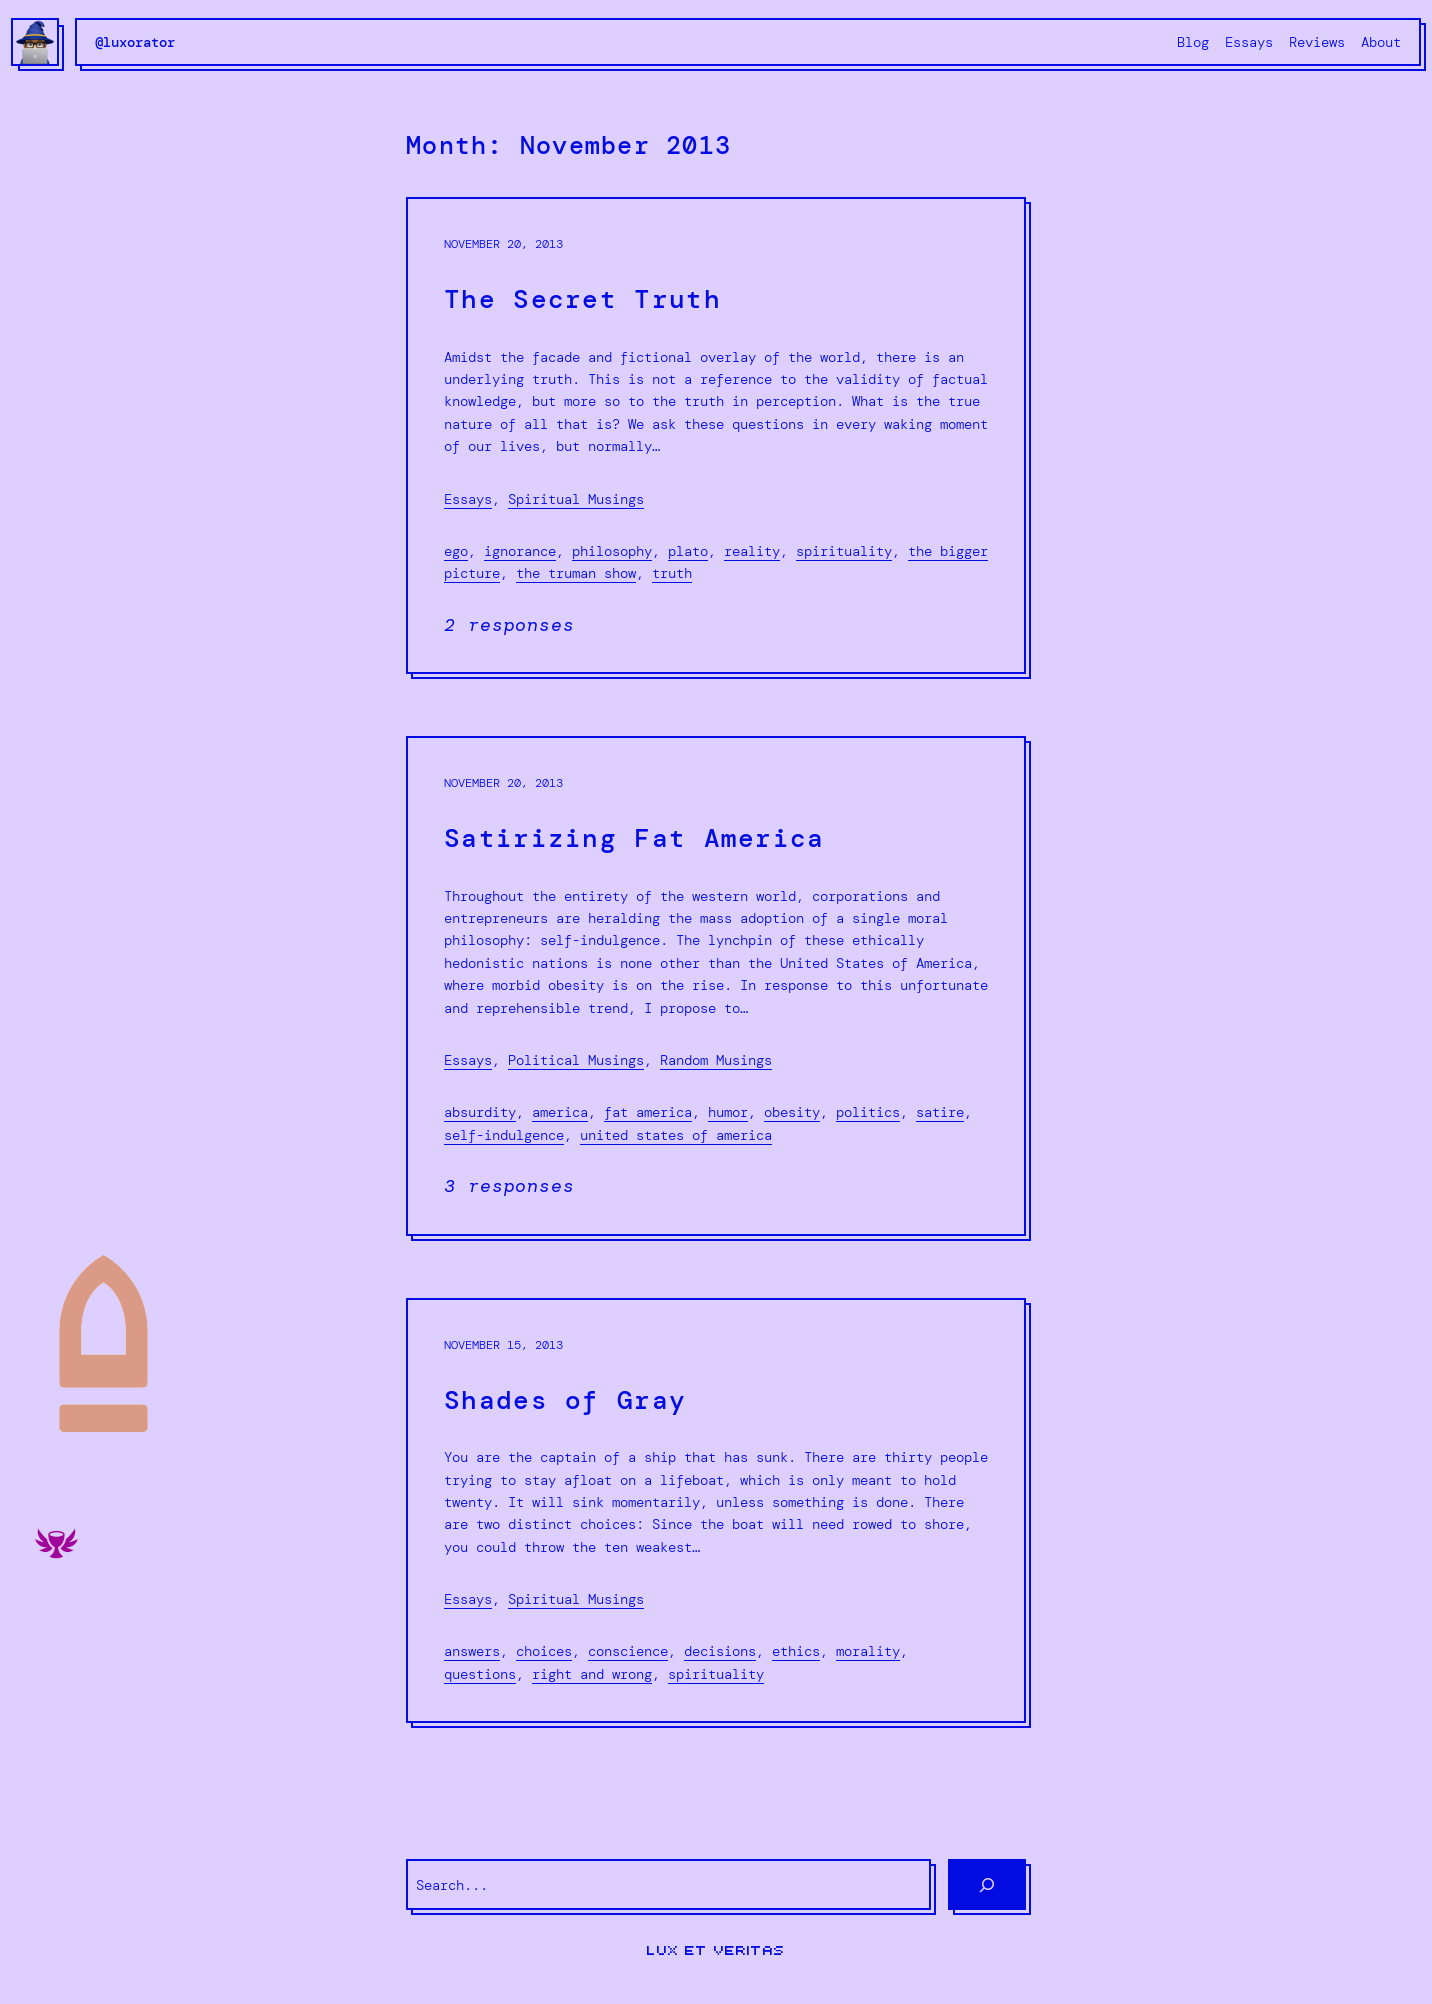 This screenshot has height=2004, width=1432. What do you see at coordinates (103, 1343) in the screenshot?
I see `select rifle weapon in game inventory` at bounding box center [103, 1343].